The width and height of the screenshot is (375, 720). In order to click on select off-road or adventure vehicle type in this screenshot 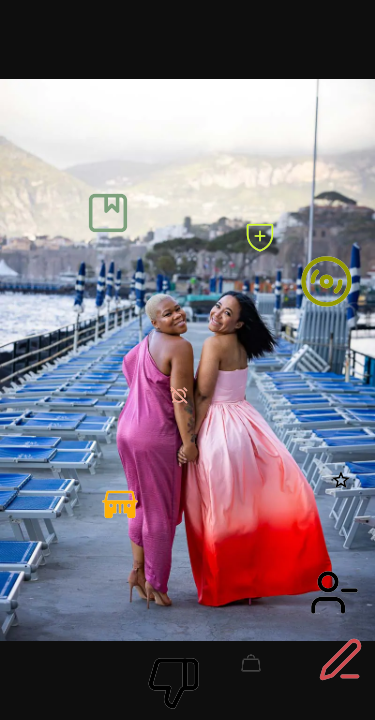, I will do `click(120, 505)`.